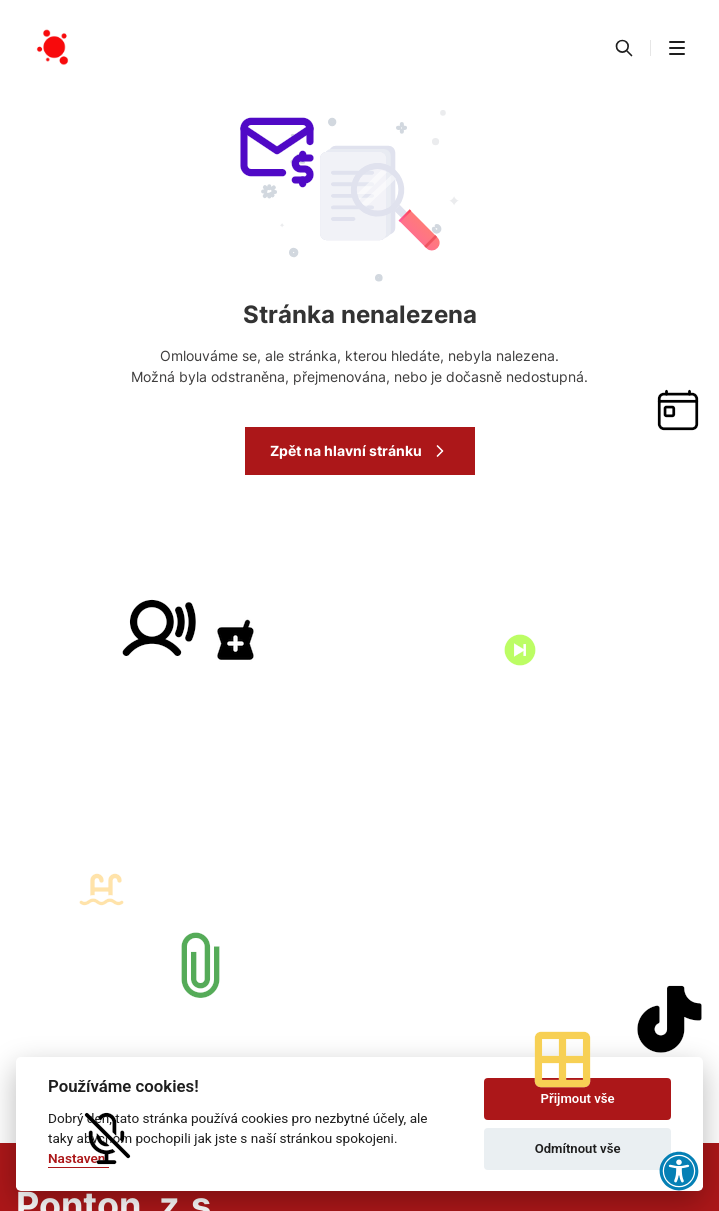 This screenshot has width=719, height=1211. What do you see at coordinates (520, 650) in the screenshot?
I see `skip to the next track` at bounding box center [520, 650].